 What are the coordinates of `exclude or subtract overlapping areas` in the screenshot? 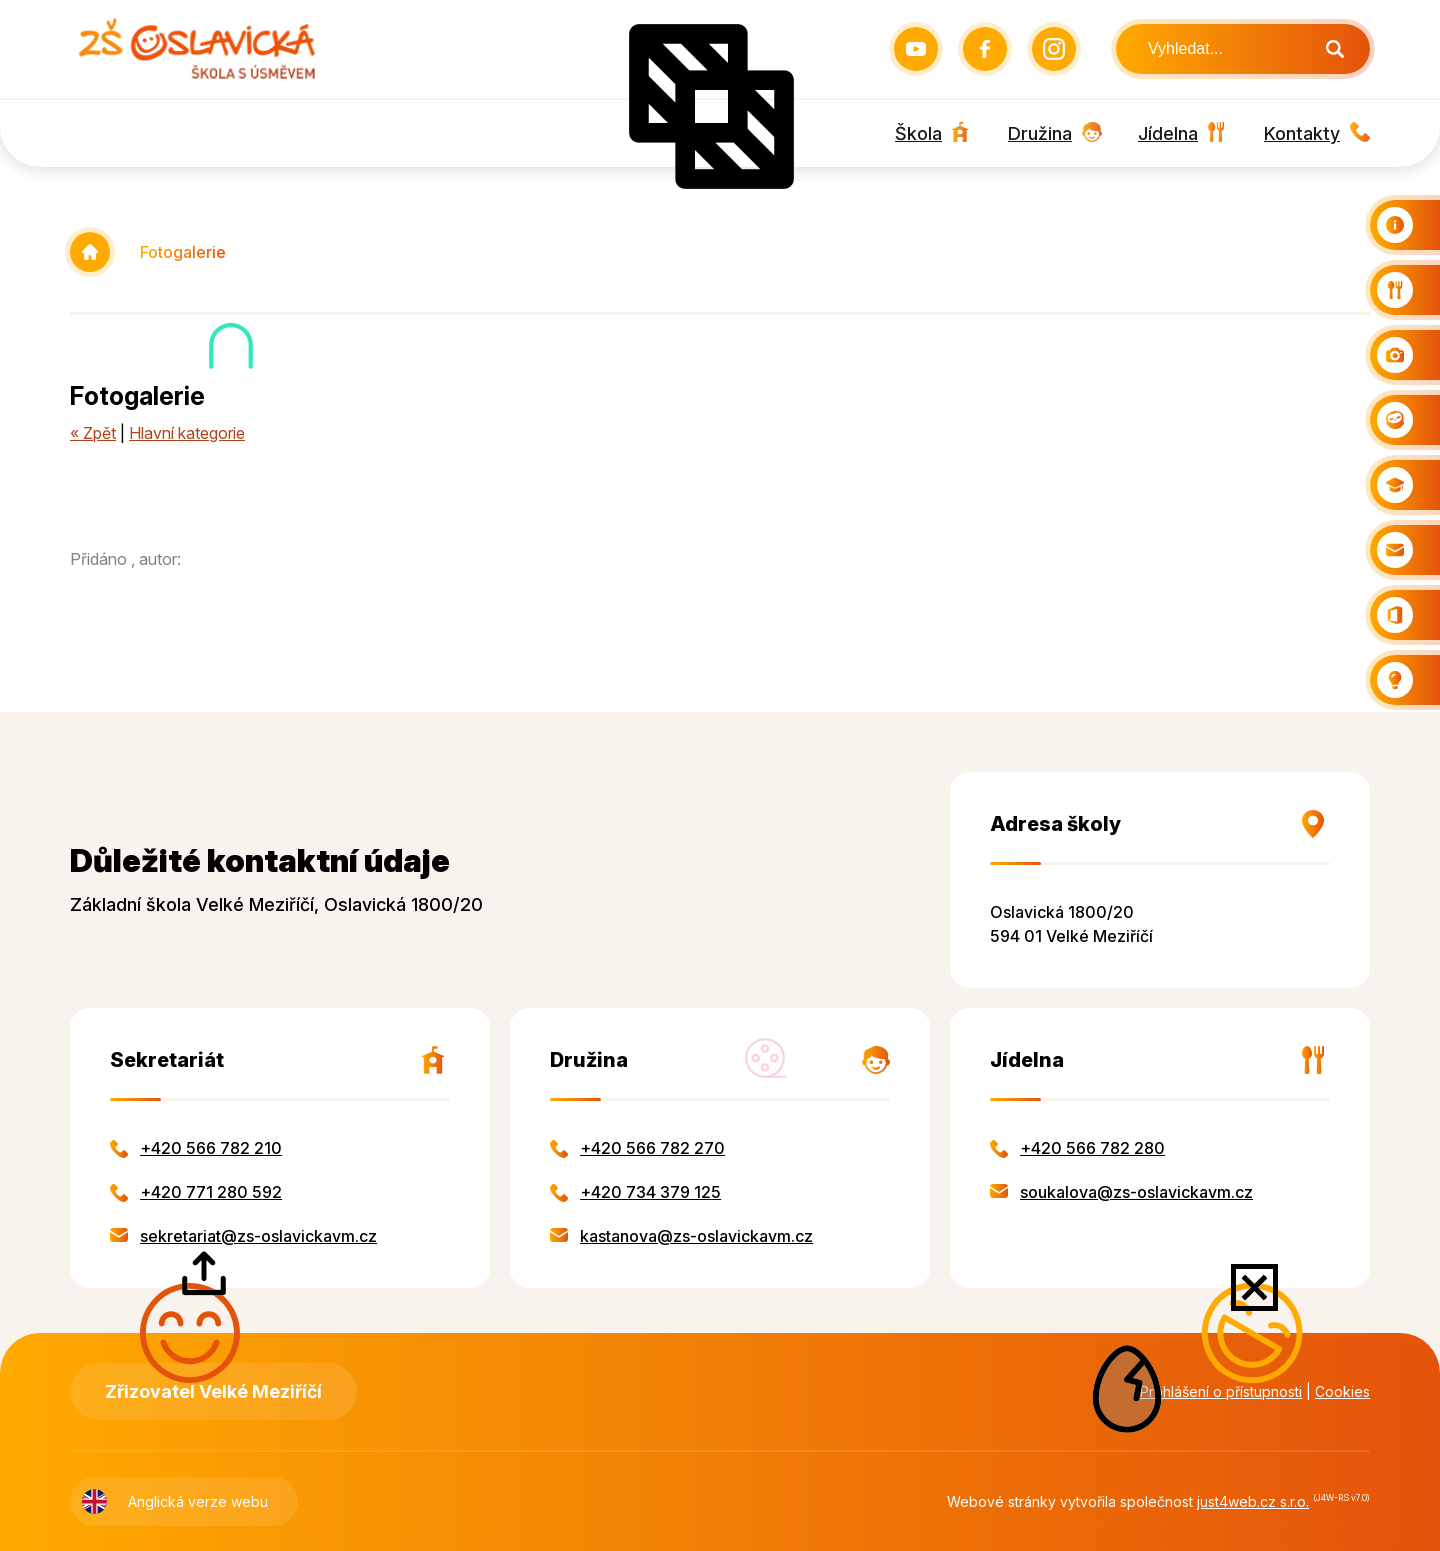 It's located at (711, 106).